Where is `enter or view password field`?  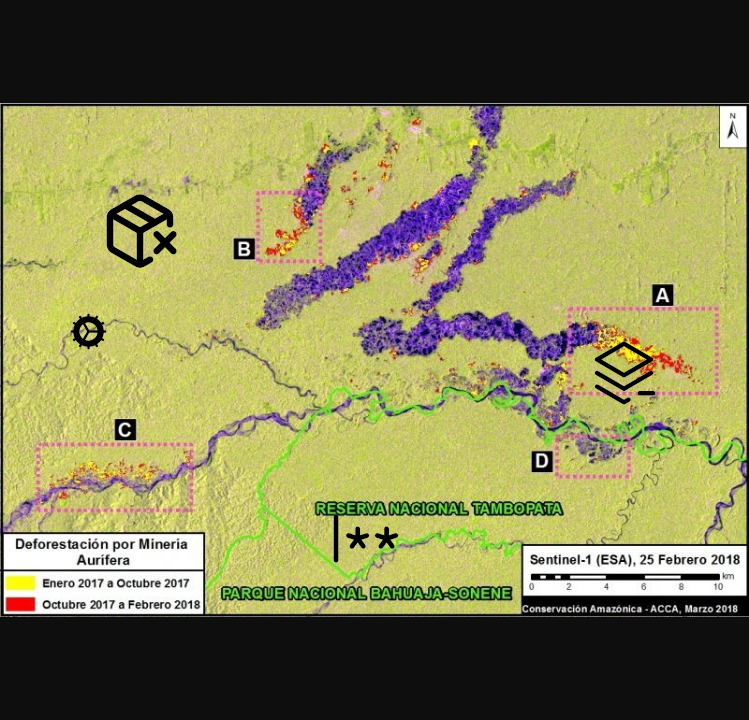 enter or view password field is located at coordinates (362, 538).